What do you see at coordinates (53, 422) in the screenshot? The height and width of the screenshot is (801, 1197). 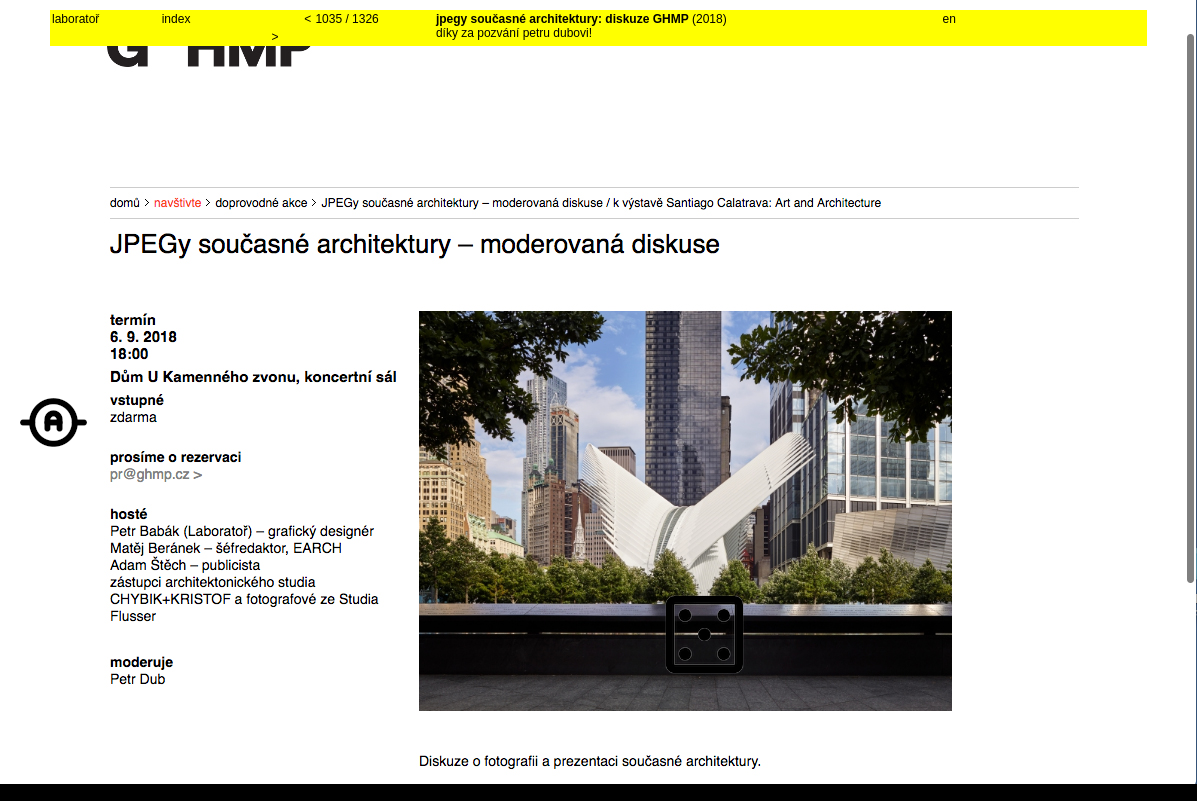 I see `ammeter symbol for circuit diagrams` at bounding box center [53, 422].